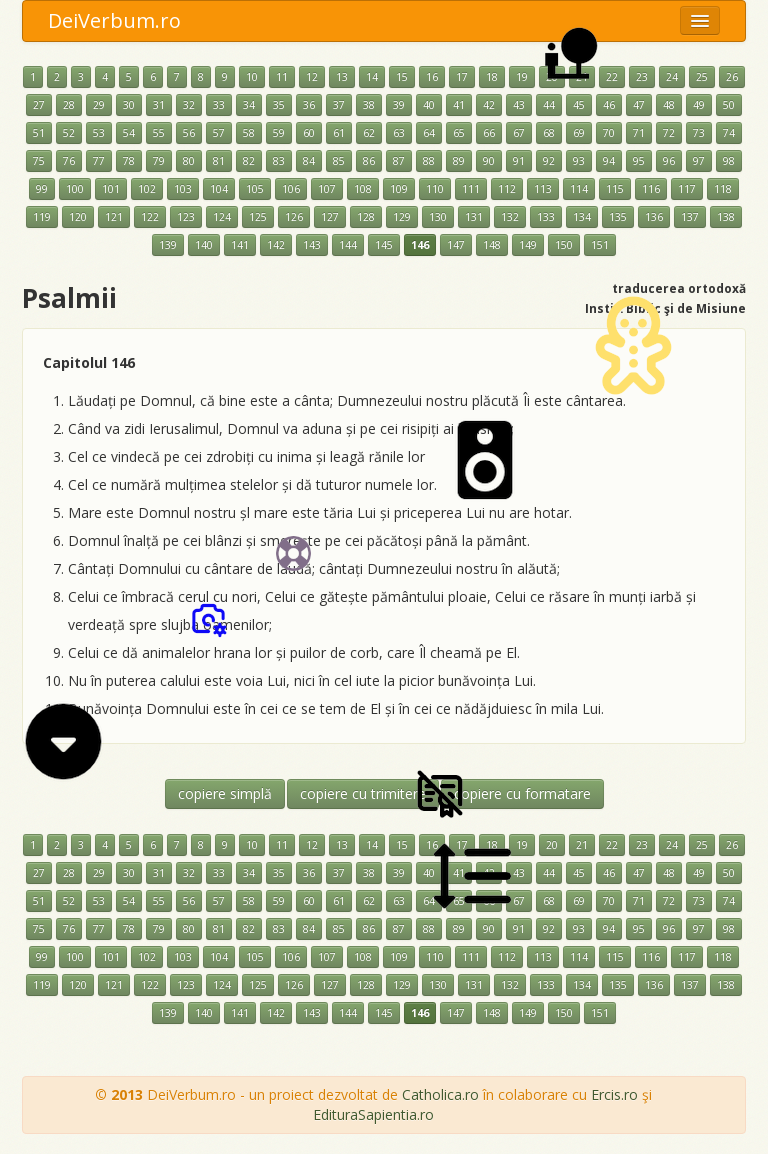 The image size is (768, 1154). What do you see at coordinates (440, 793) in the screenshot?
I see `certificate or credential is unavailable` at bounding box center [440, 793].